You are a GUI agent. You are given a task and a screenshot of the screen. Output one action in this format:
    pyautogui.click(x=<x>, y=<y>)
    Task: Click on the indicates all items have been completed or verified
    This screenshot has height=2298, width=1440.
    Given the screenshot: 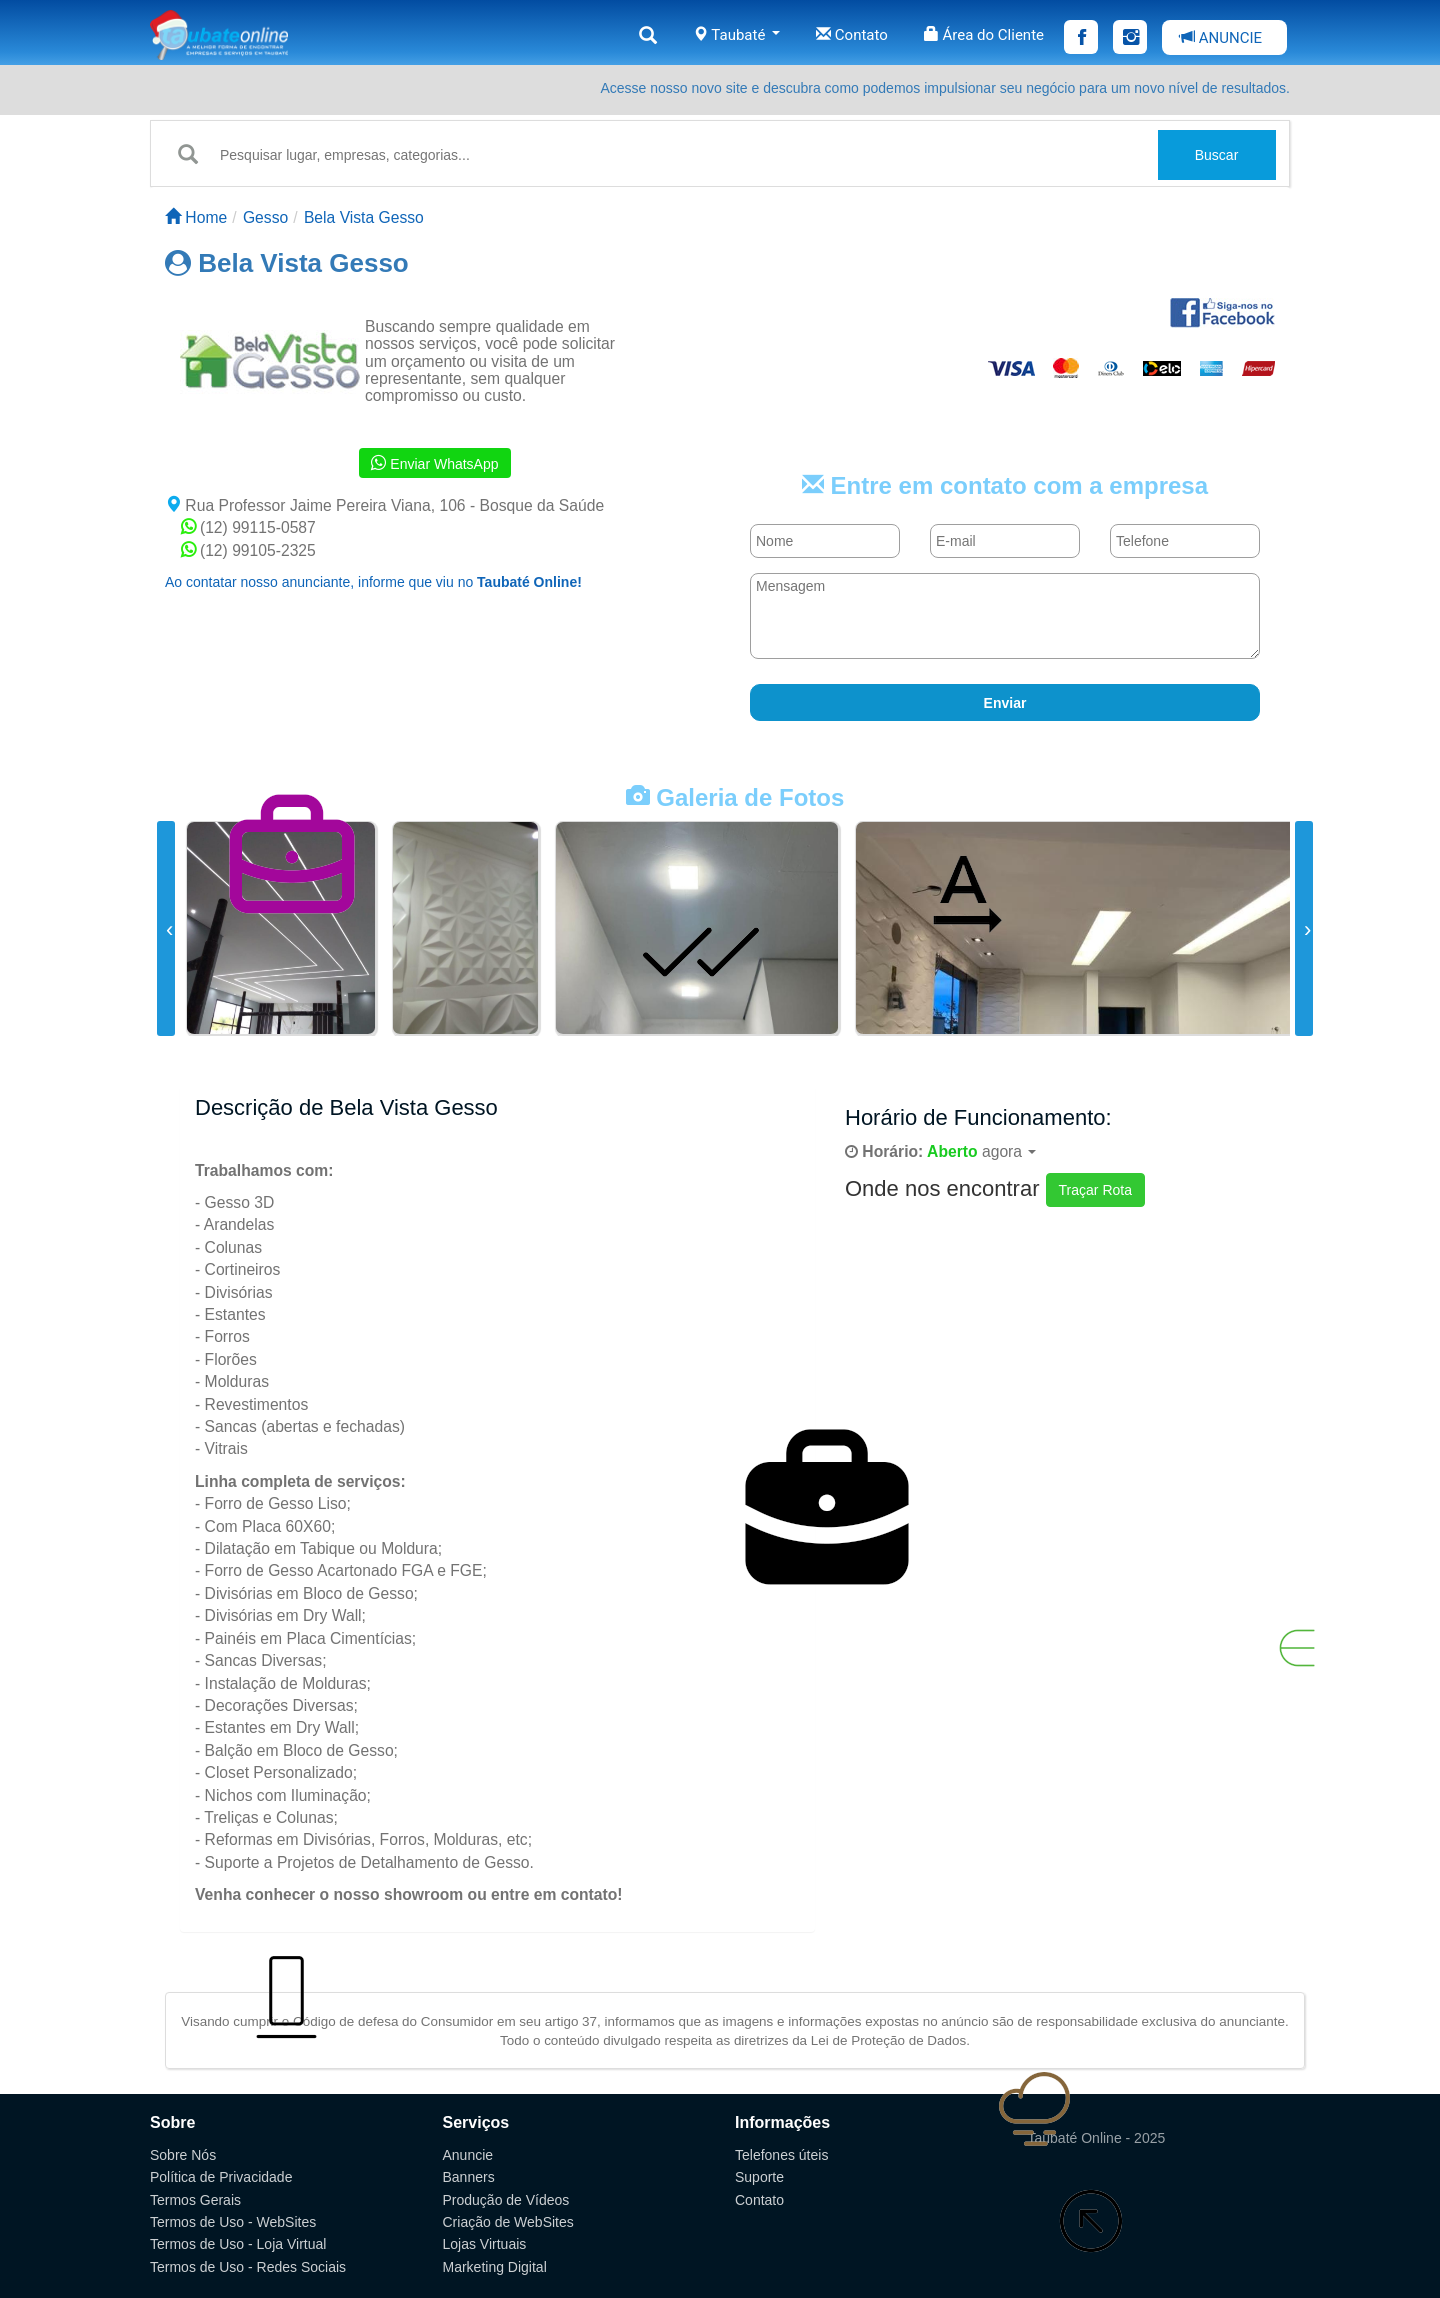 What is the action you would take?
    pyautogui.click(x=701, y=954)
    